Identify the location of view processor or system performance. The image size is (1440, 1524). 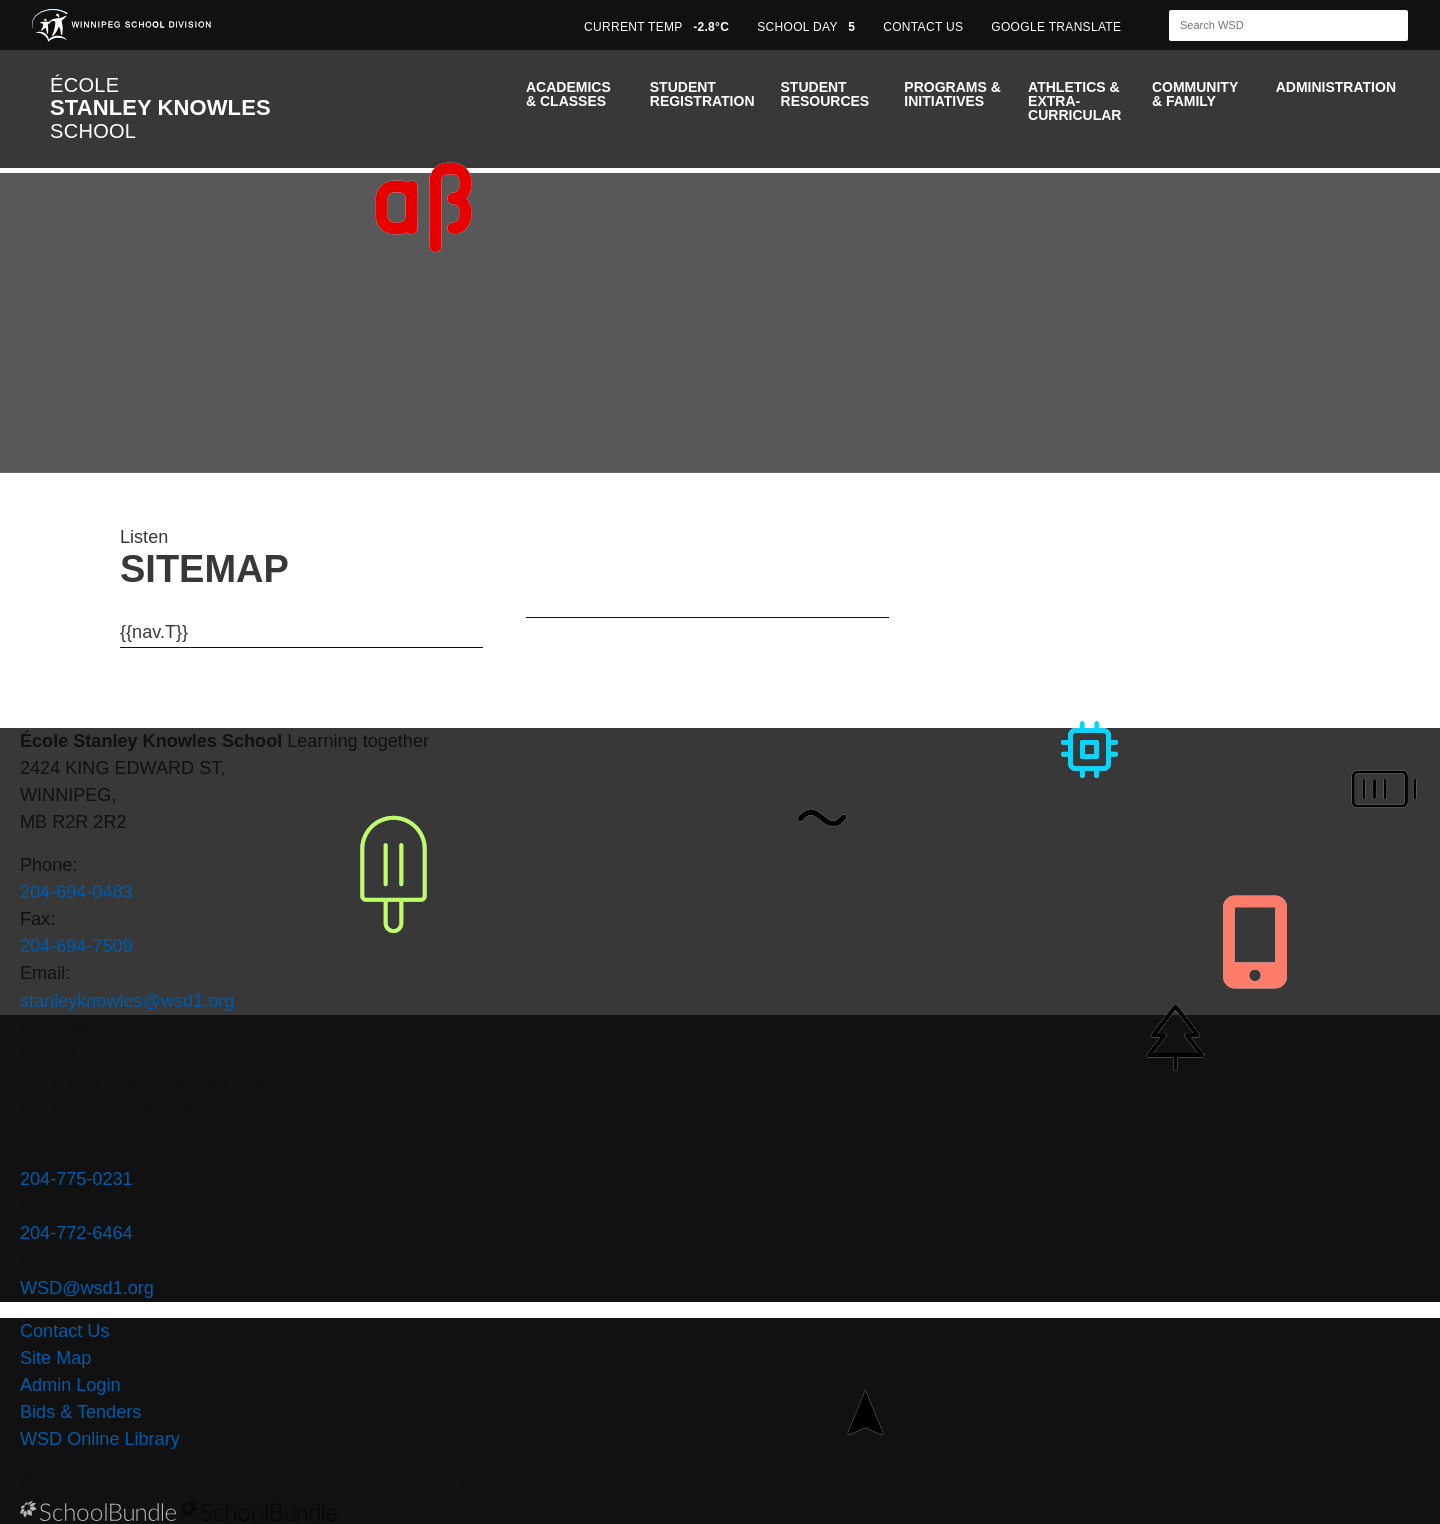
(1089, 749).